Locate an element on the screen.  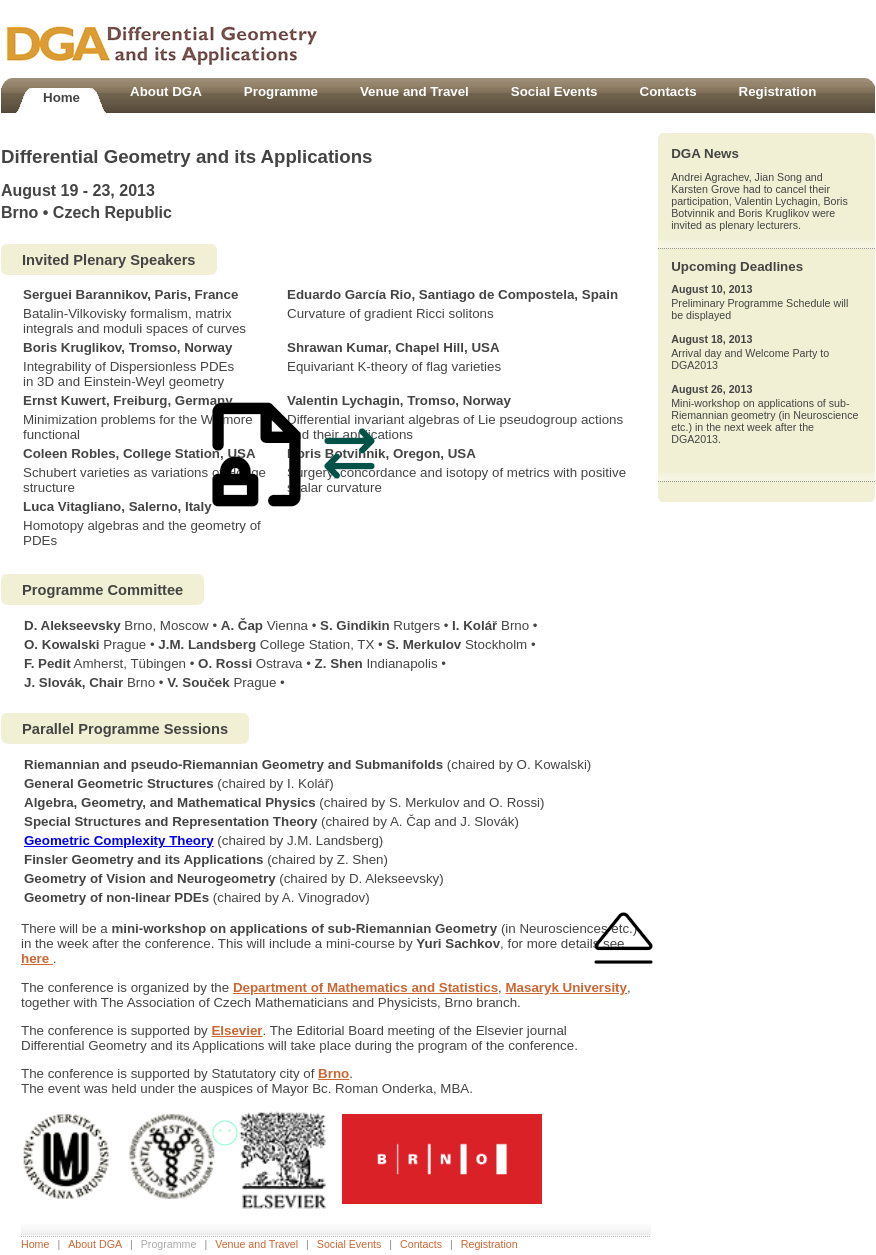
a locked or protected file is located at coordinates (256, 454).